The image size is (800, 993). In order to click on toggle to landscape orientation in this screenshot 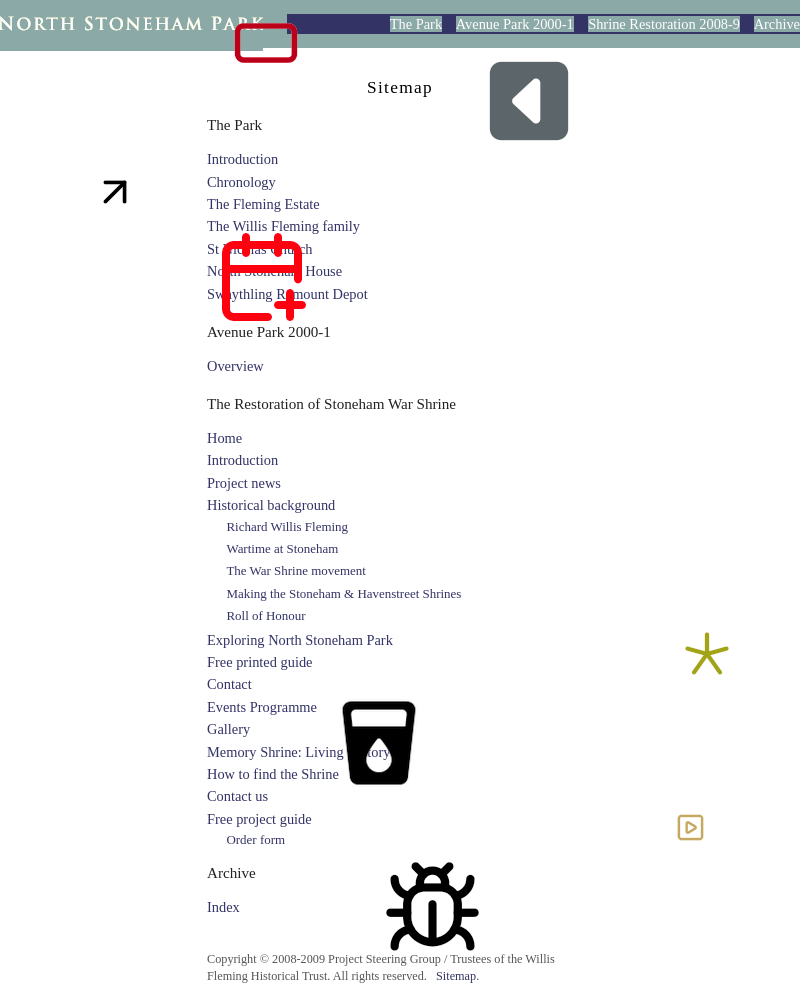, I will do `click(266, 43)`.